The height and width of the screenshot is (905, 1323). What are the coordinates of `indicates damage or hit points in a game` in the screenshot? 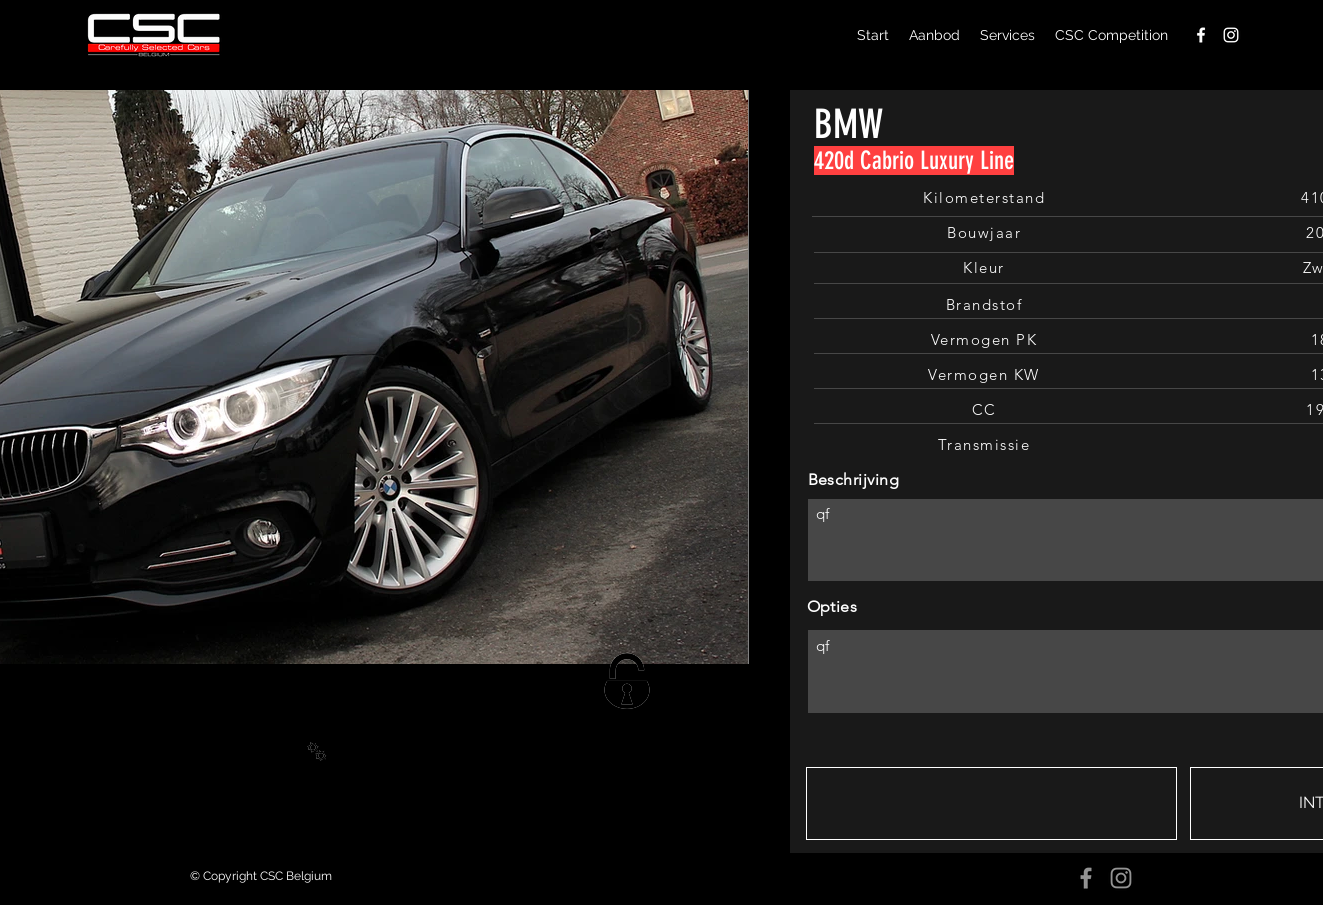 It's located at (316, 751).